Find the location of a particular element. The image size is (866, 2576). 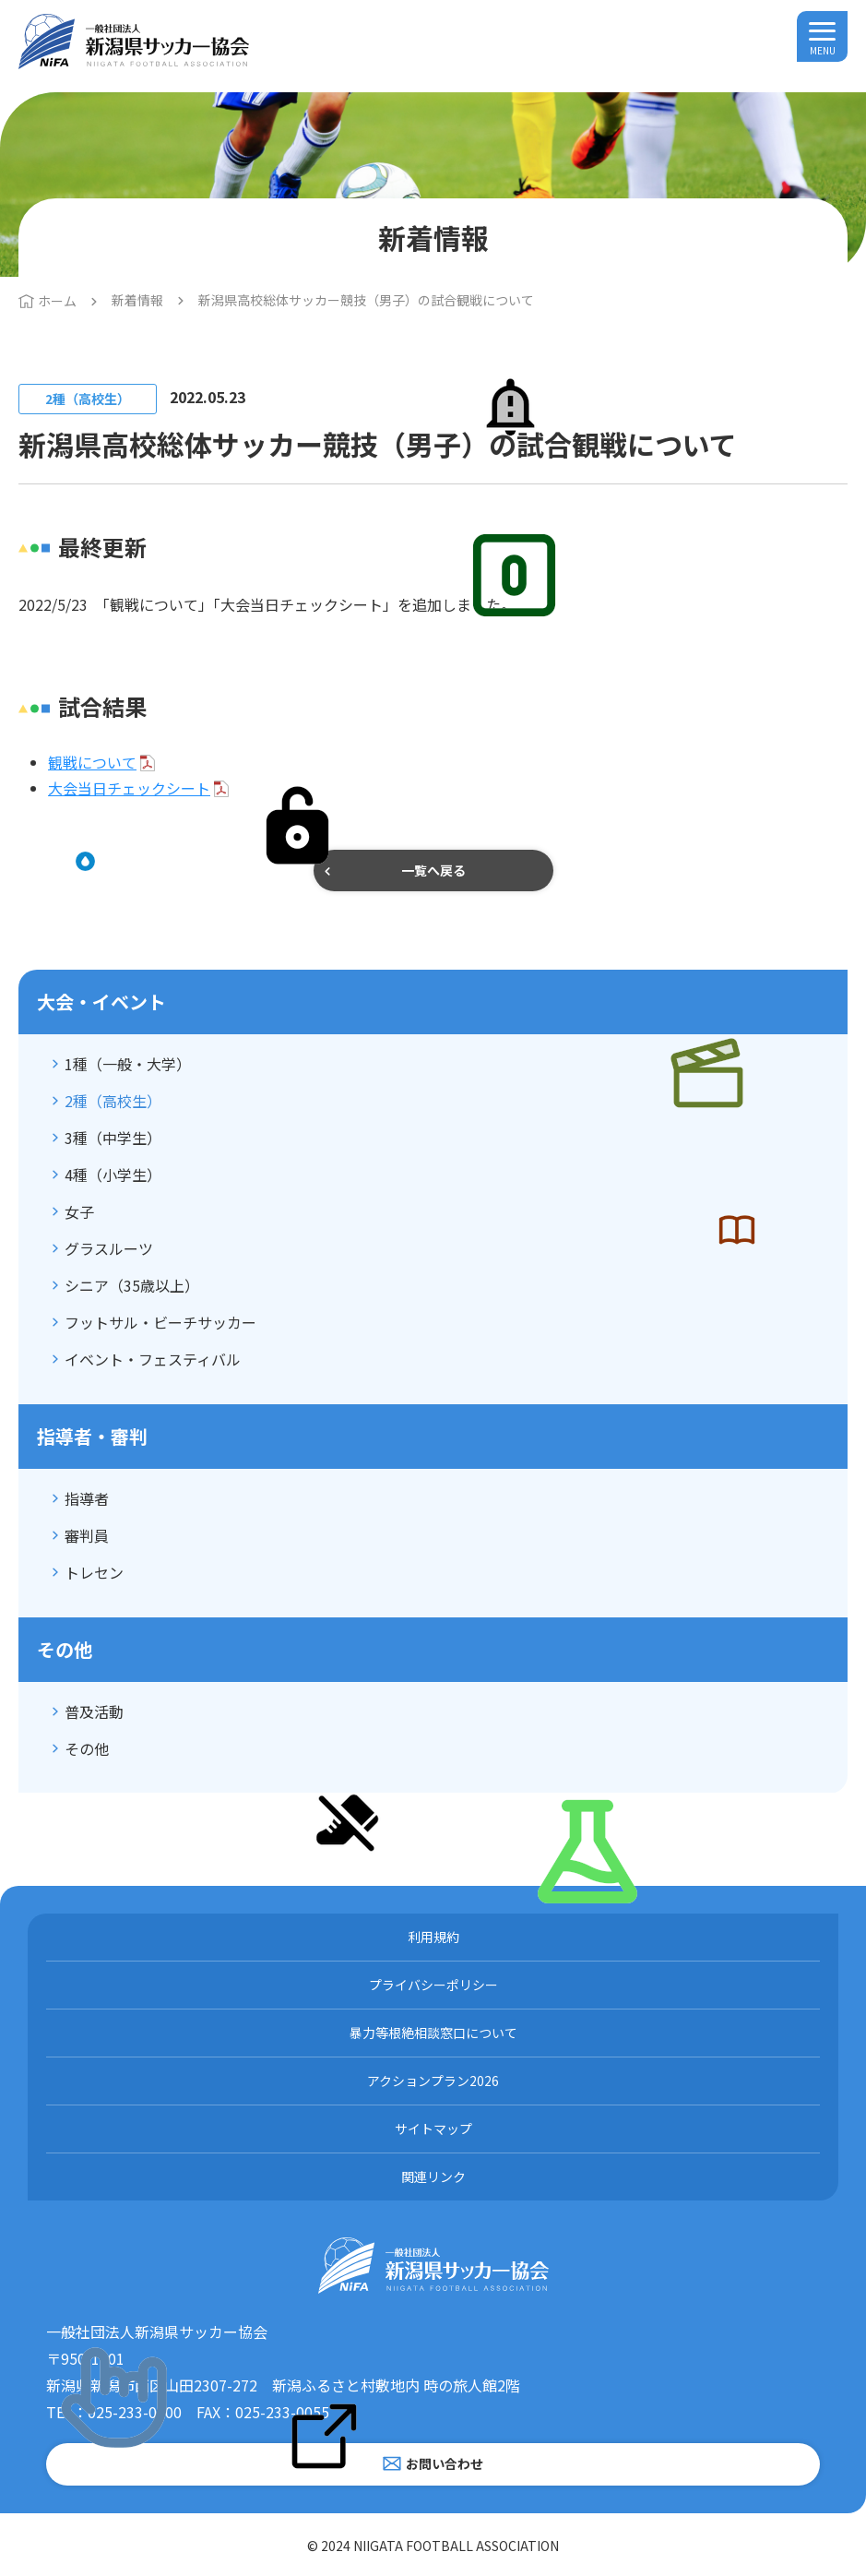

open library or reading list is located at coordinates (737, 1230).